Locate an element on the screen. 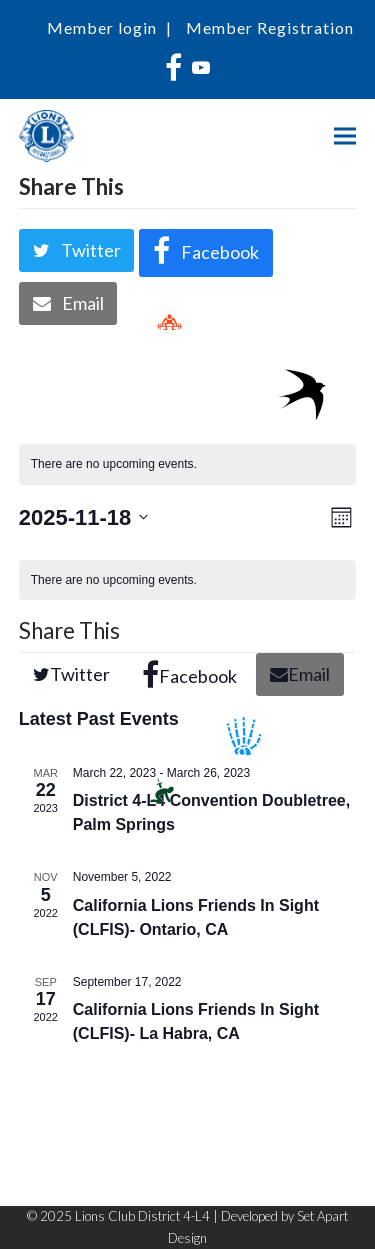  track weightlifting or strength training exercises is located at coordinates (169, 317).